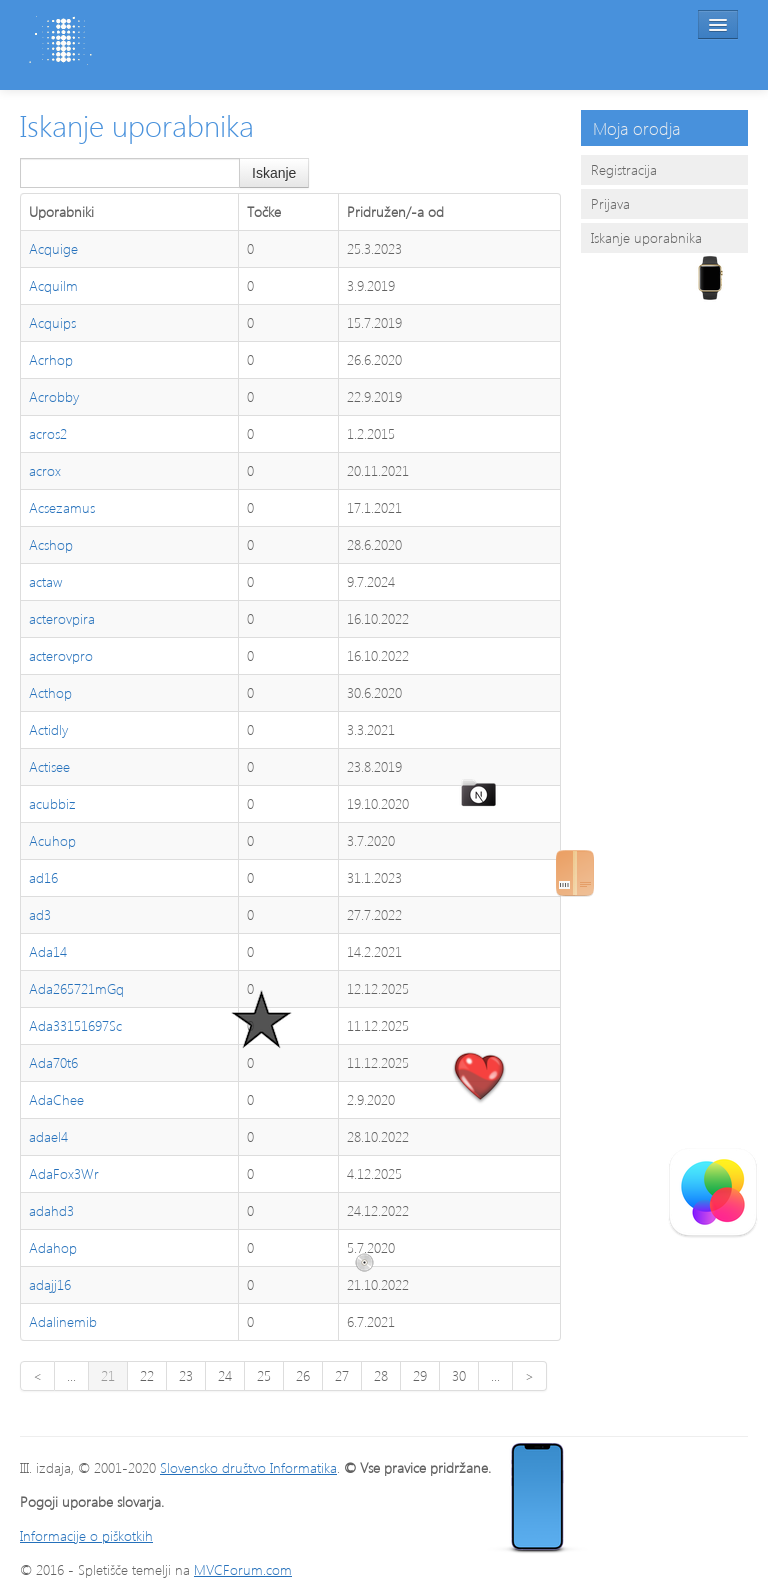 Image resolution: width=768 pixels, height=1594 pixels. What do you see at coordinates (261, 1019) in the screenshot?
I see `view VIP or important contacts in mail` at bounding box center [261, 1019].